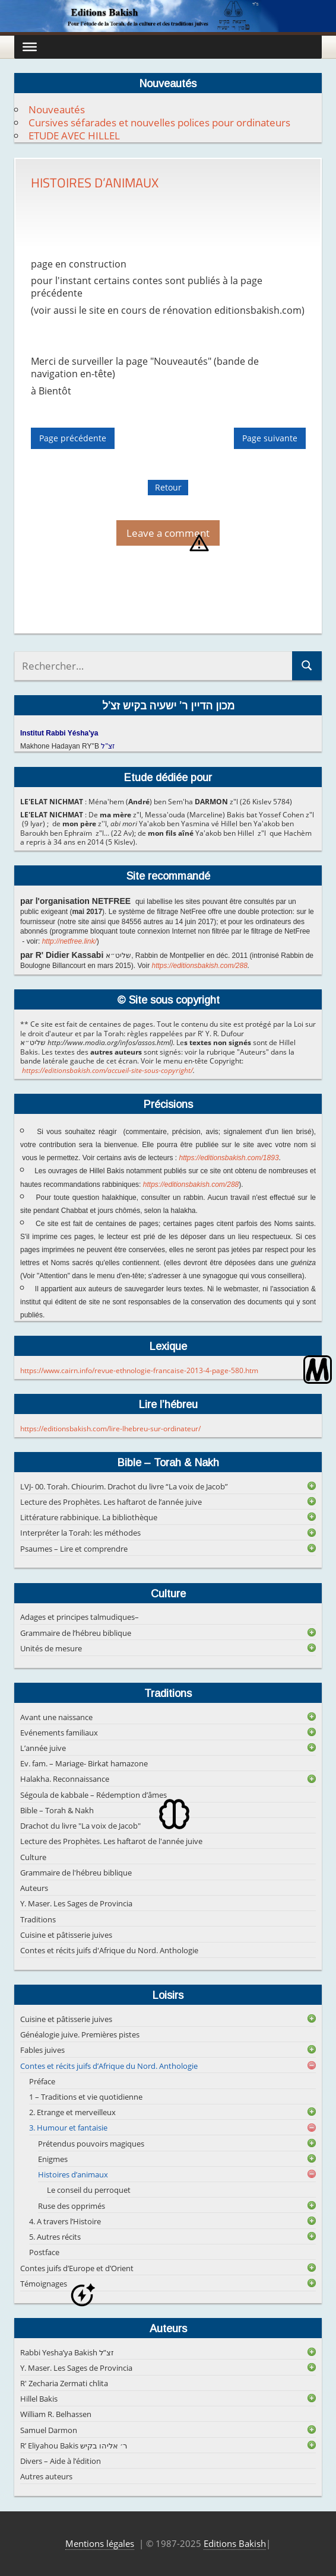 The width and height of the screenshot is (336, 2576). Describe the element at coordinates (318, 1370) in the screenshot. I see `open MangaUpdates website or app` at that location.